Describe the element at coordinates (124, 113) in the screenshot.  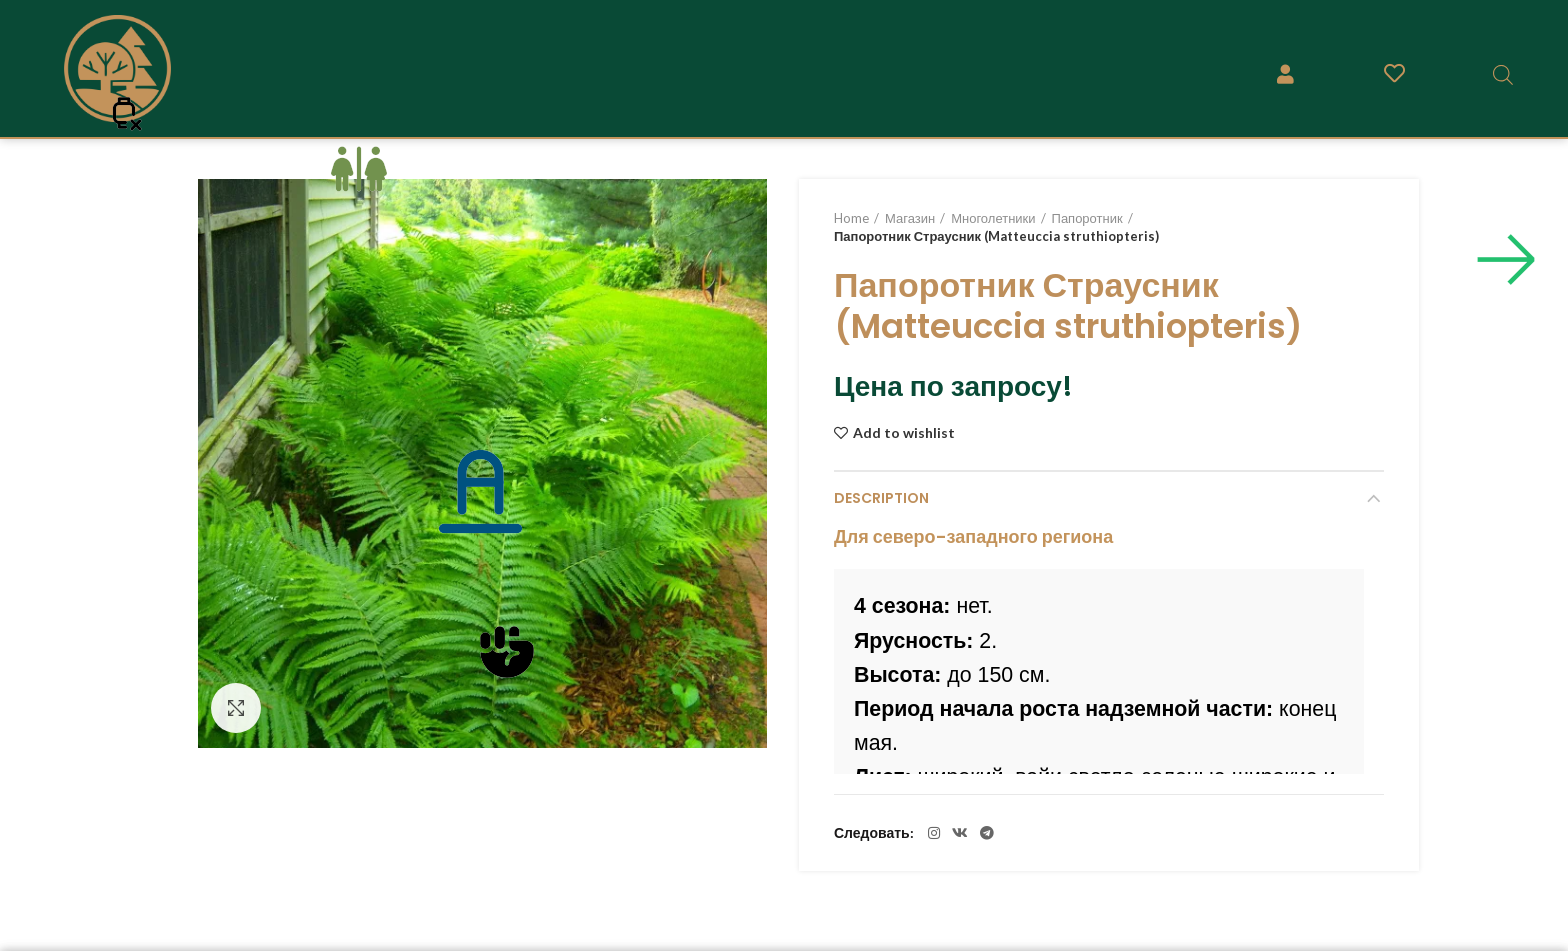
I see `disconnect or unpair smartwatch` at that location.